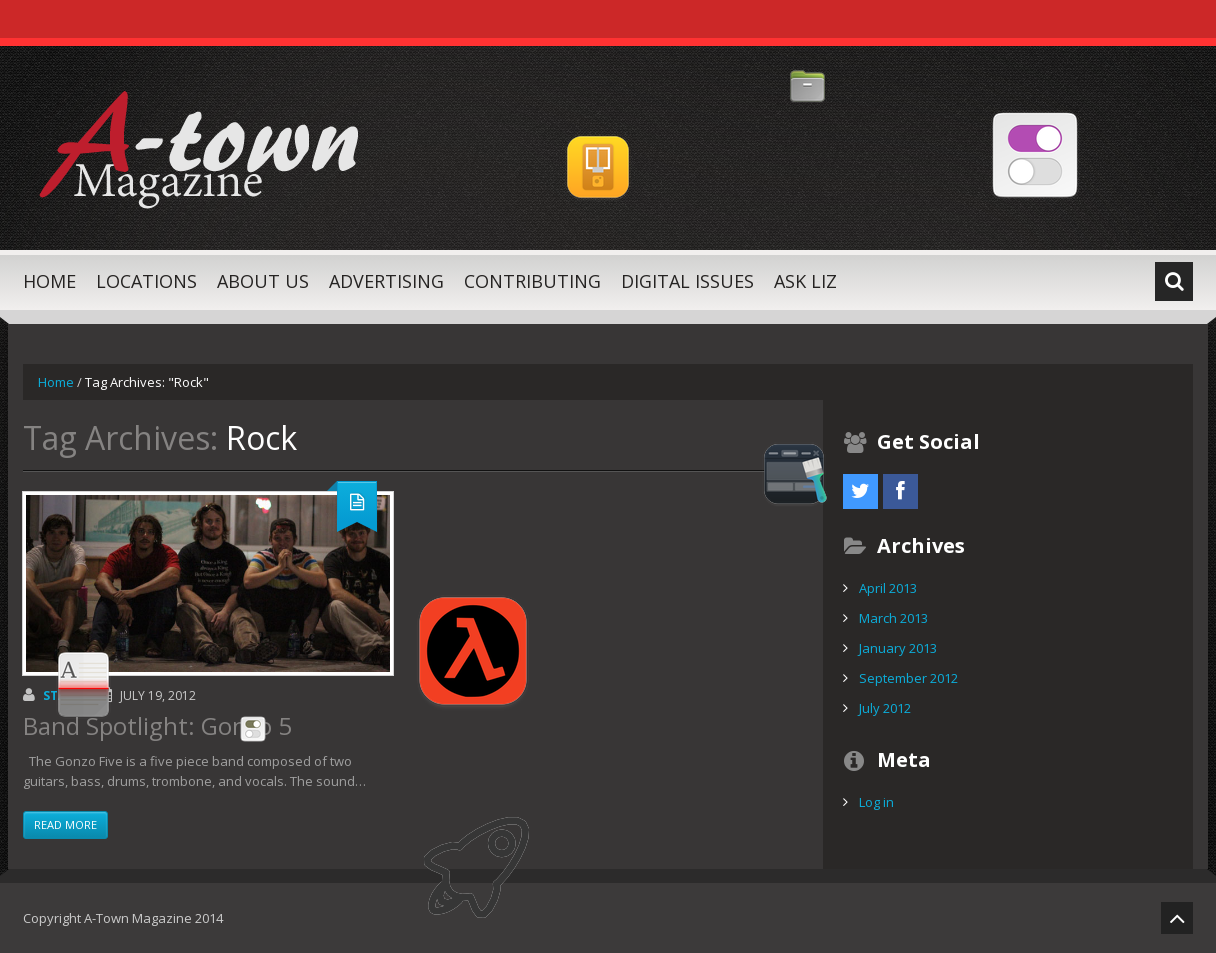 The height and width of the screenshot is (953, 1216). What do you see at coordinates (1035, 155) in the screenshot?
I see `open gnome tweaks application` at bounding box center [1035, 155].